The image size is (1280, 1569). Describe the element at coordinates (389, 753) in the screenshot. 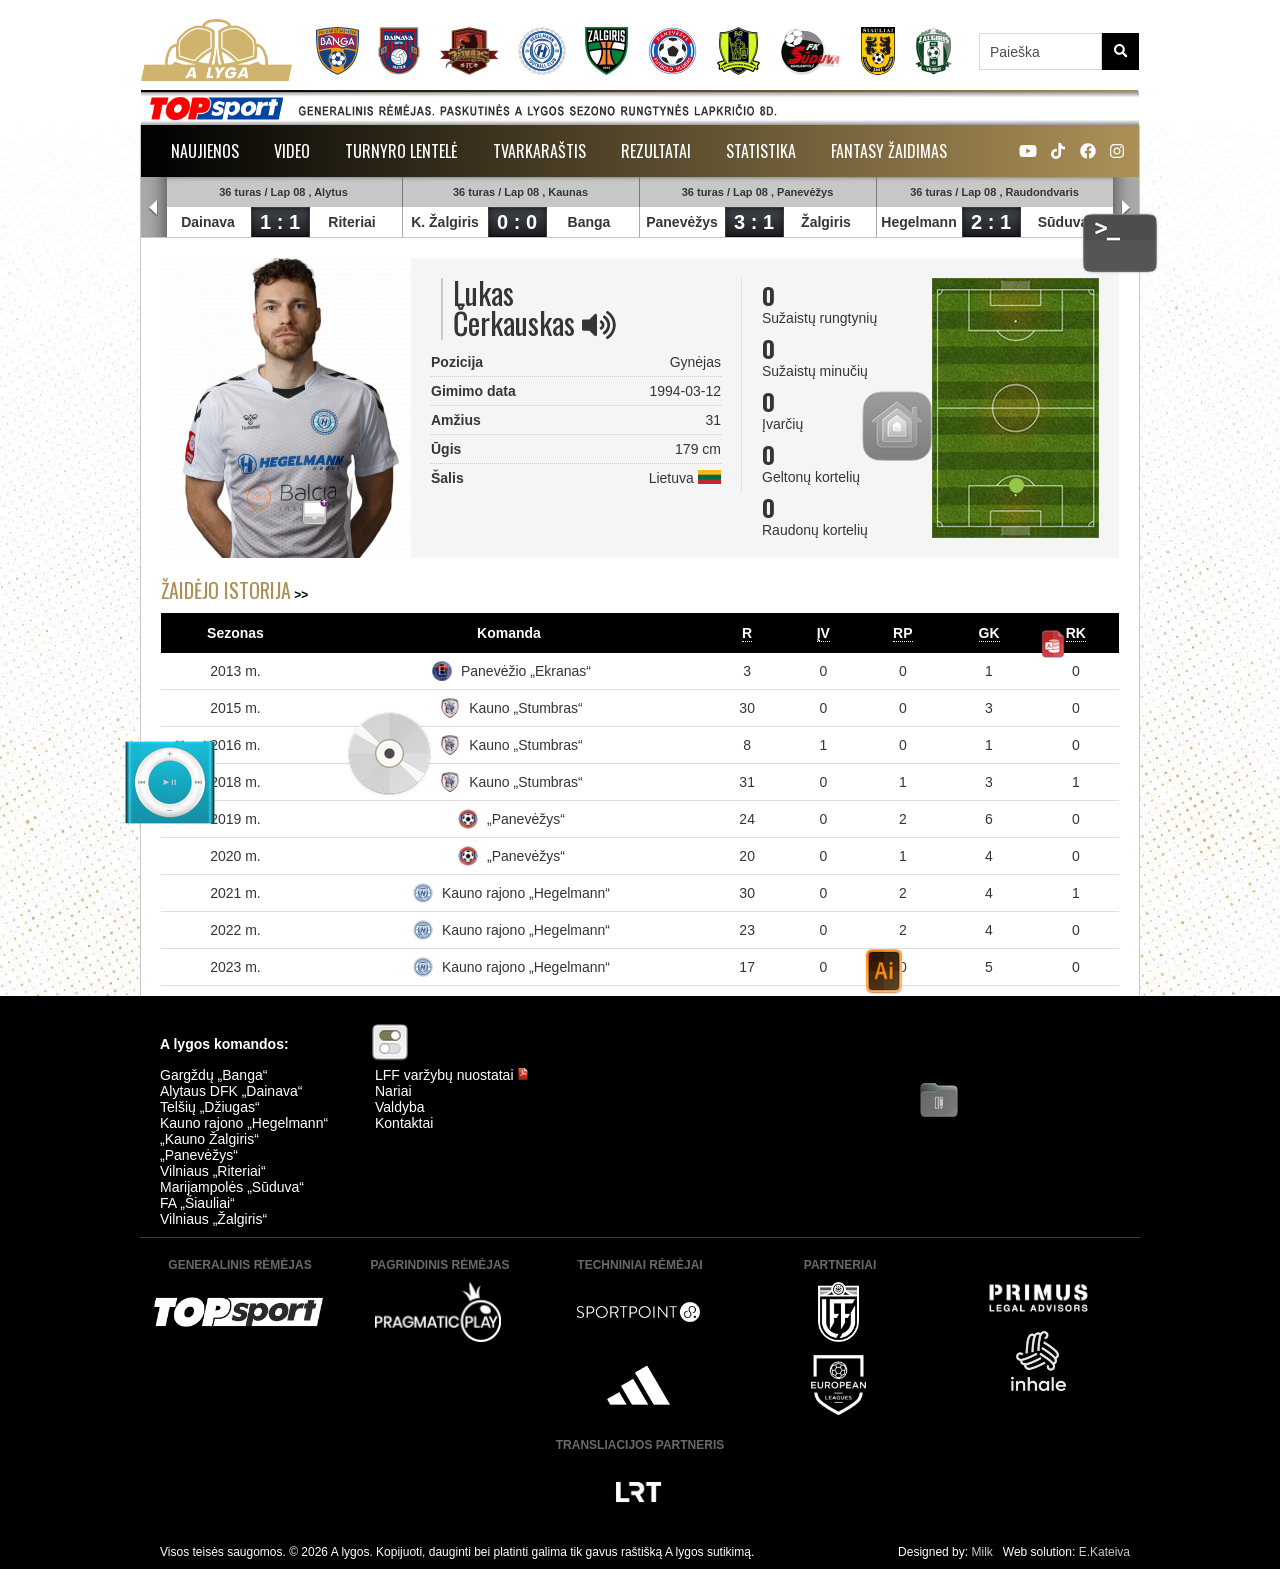

I see `indicates a DVD+R disc drive or media` at that location.